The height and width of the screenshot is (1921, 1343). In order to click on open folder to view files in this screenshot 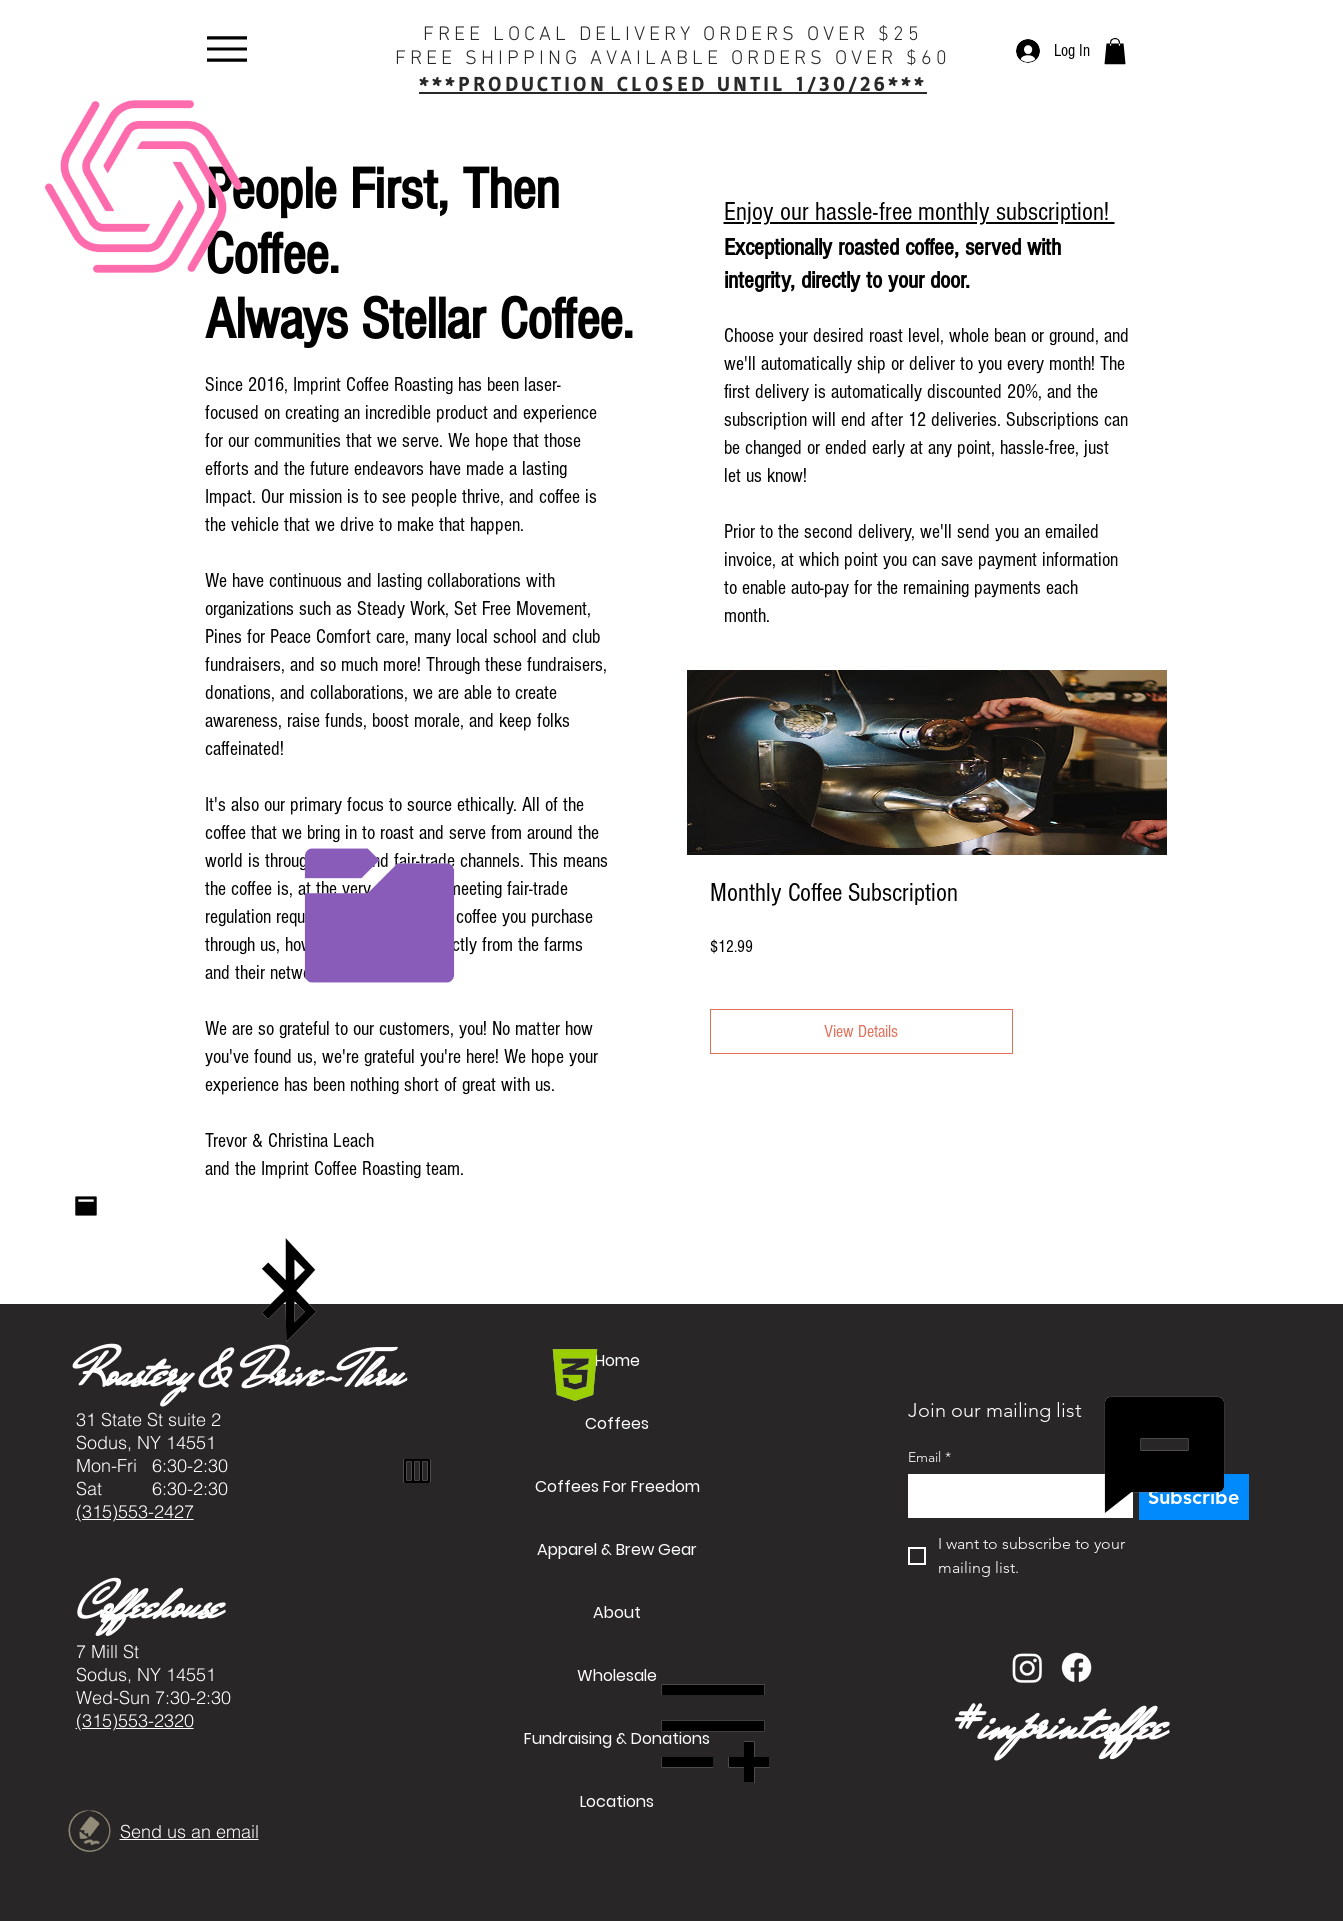, I will do `click(379, 915)`.